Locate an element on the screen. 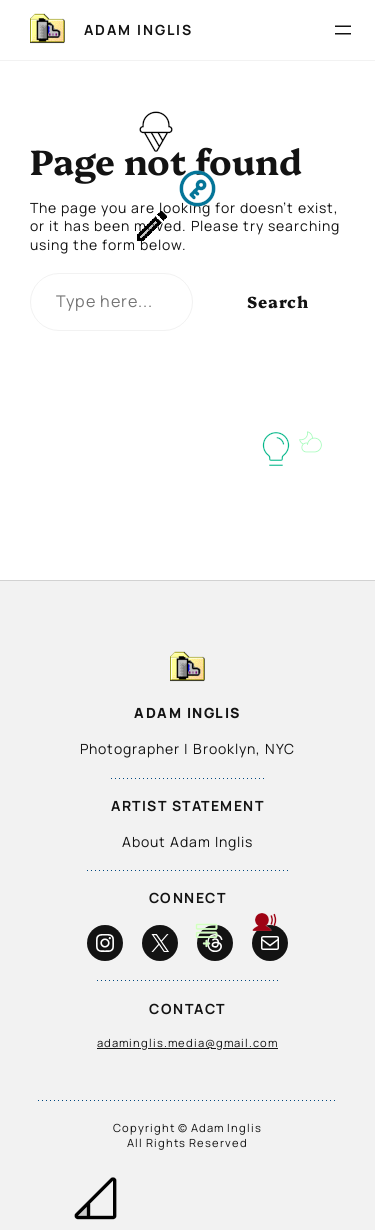  user is speaking or broadcasting audio is located at coordinates (264, 922).